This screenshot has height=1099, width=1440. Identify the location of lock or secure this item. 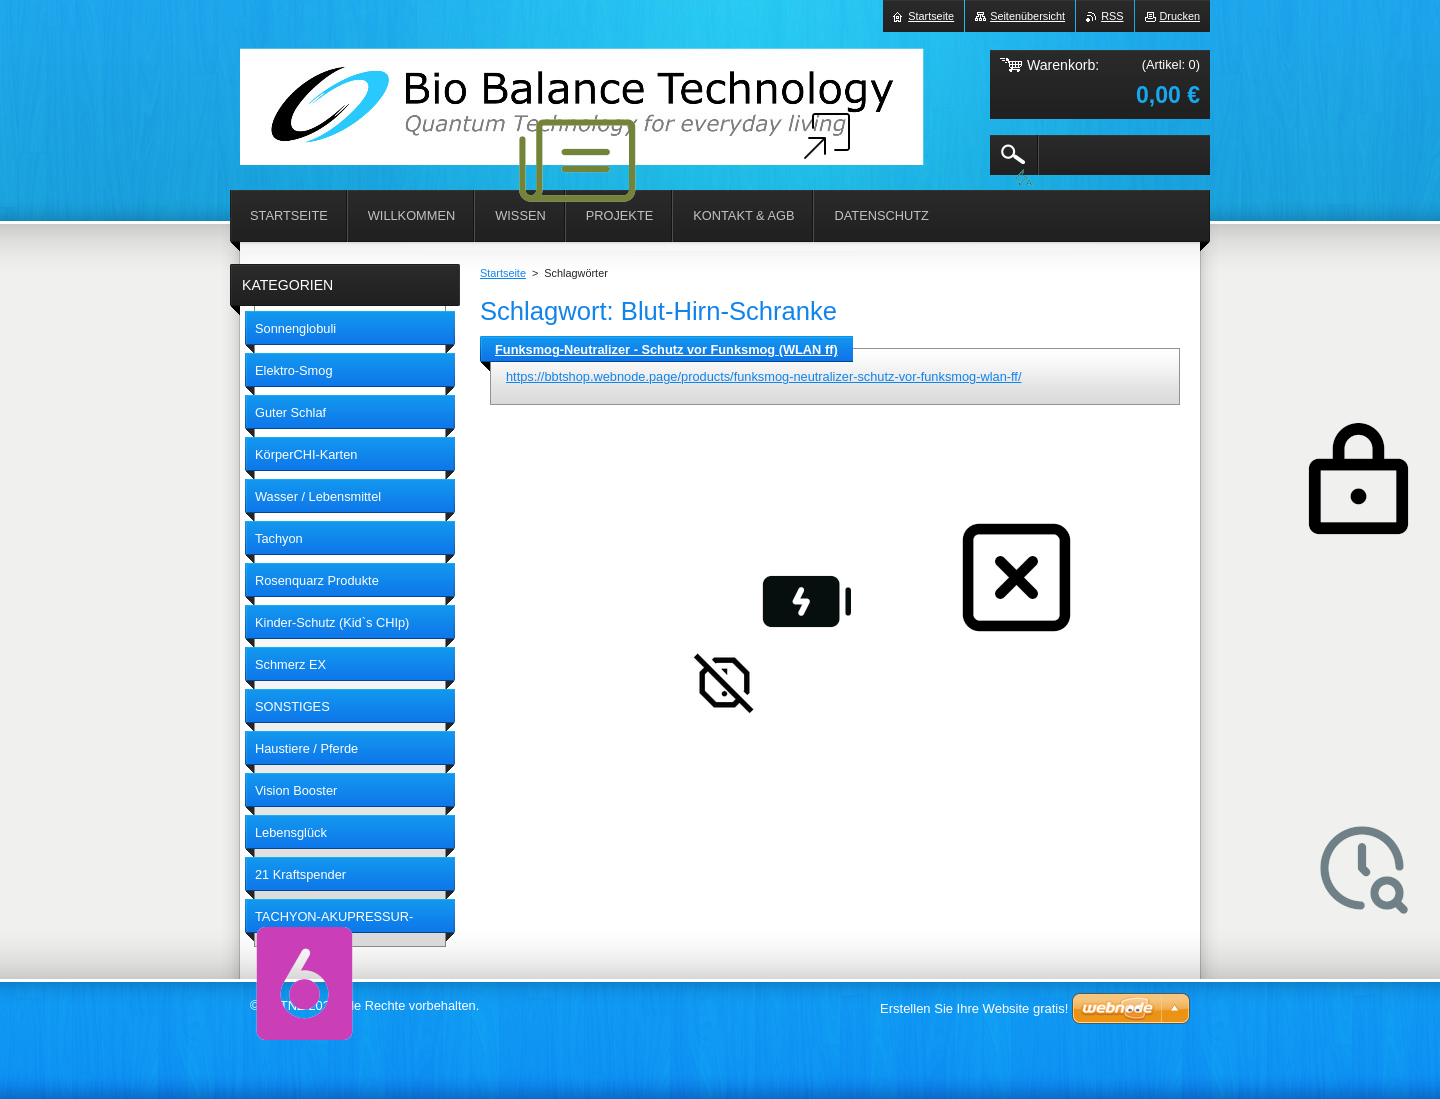
(1358, 484).